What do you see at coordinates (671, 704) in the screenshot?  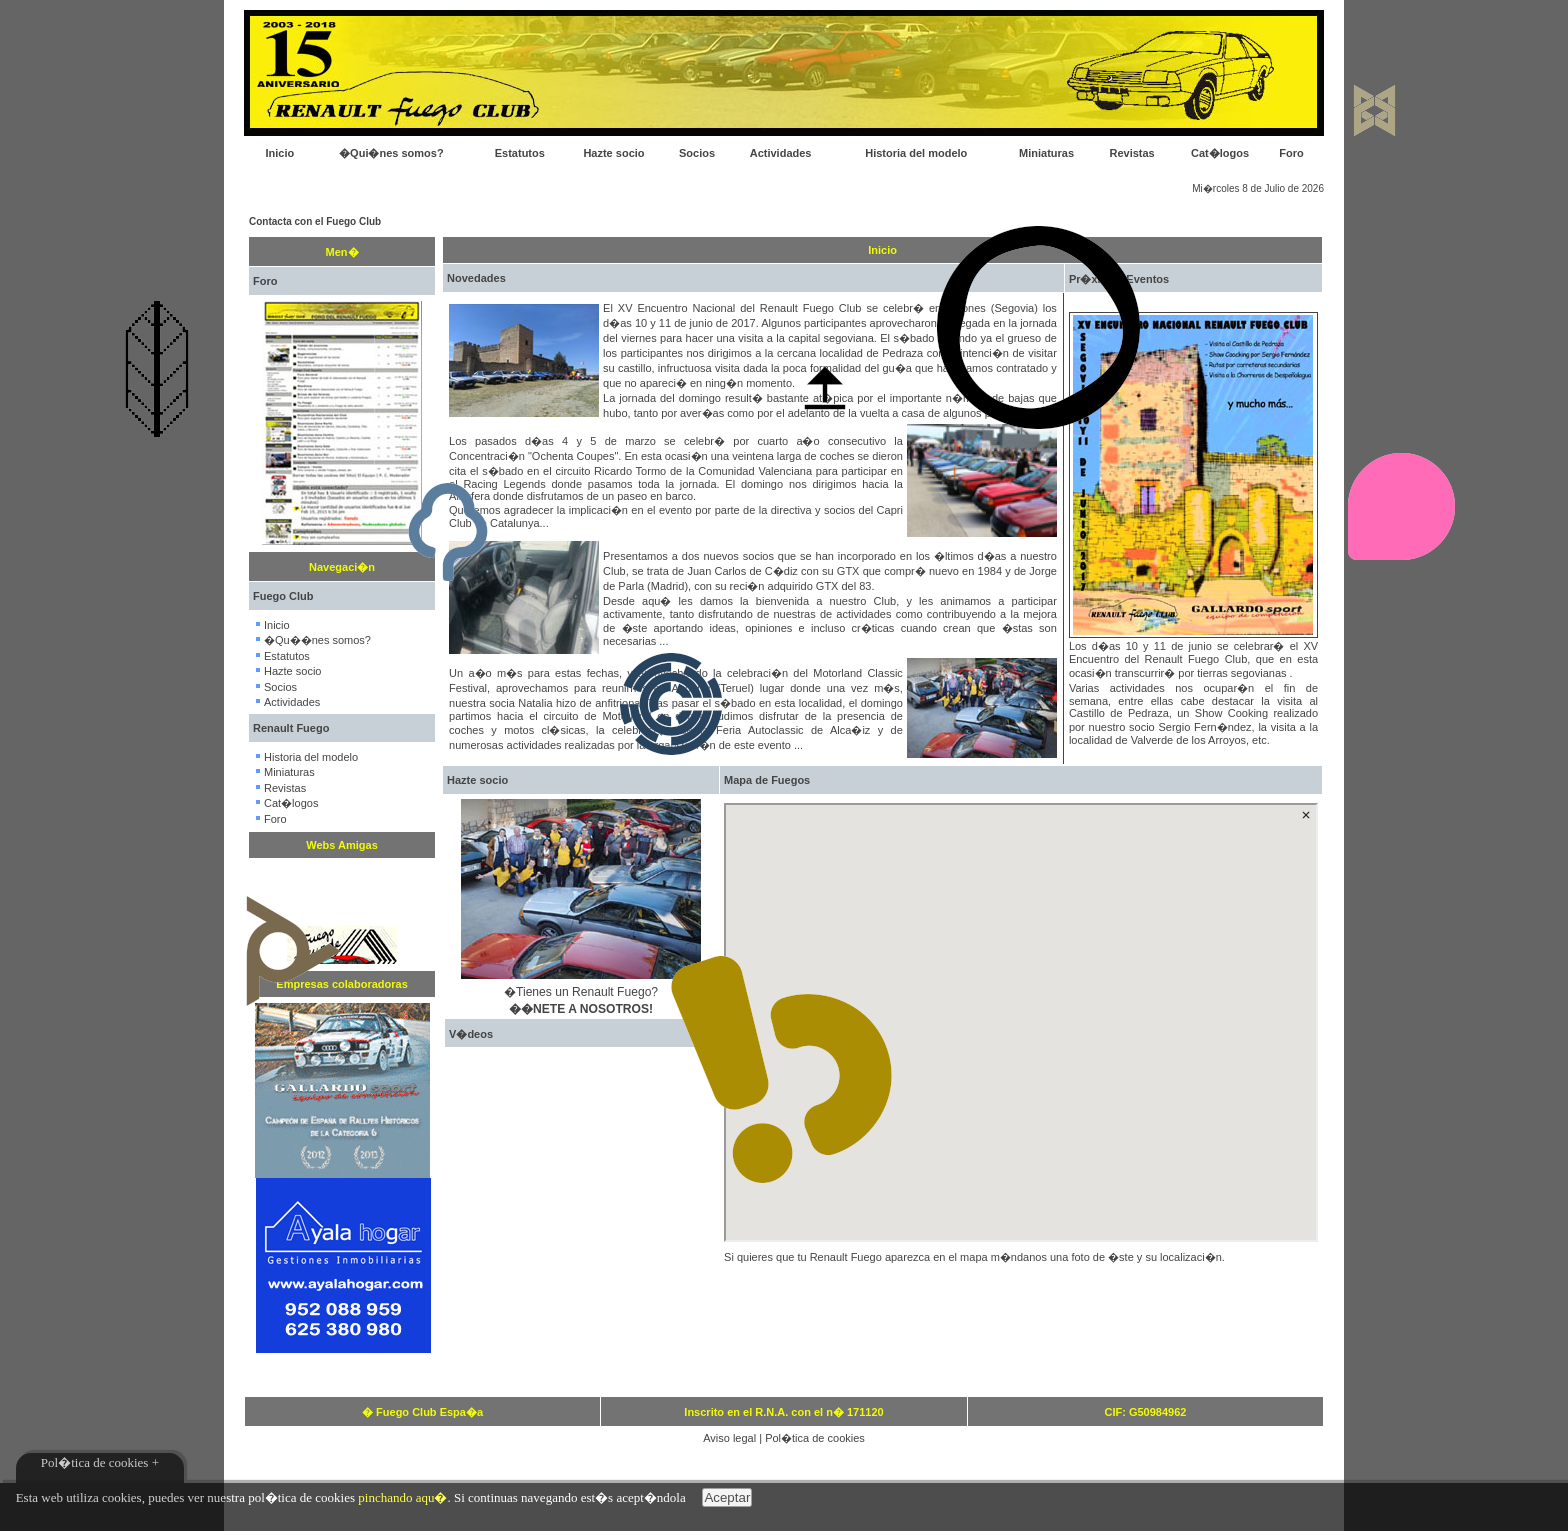 I see `chef software logo` at bounding box center [671, 704].